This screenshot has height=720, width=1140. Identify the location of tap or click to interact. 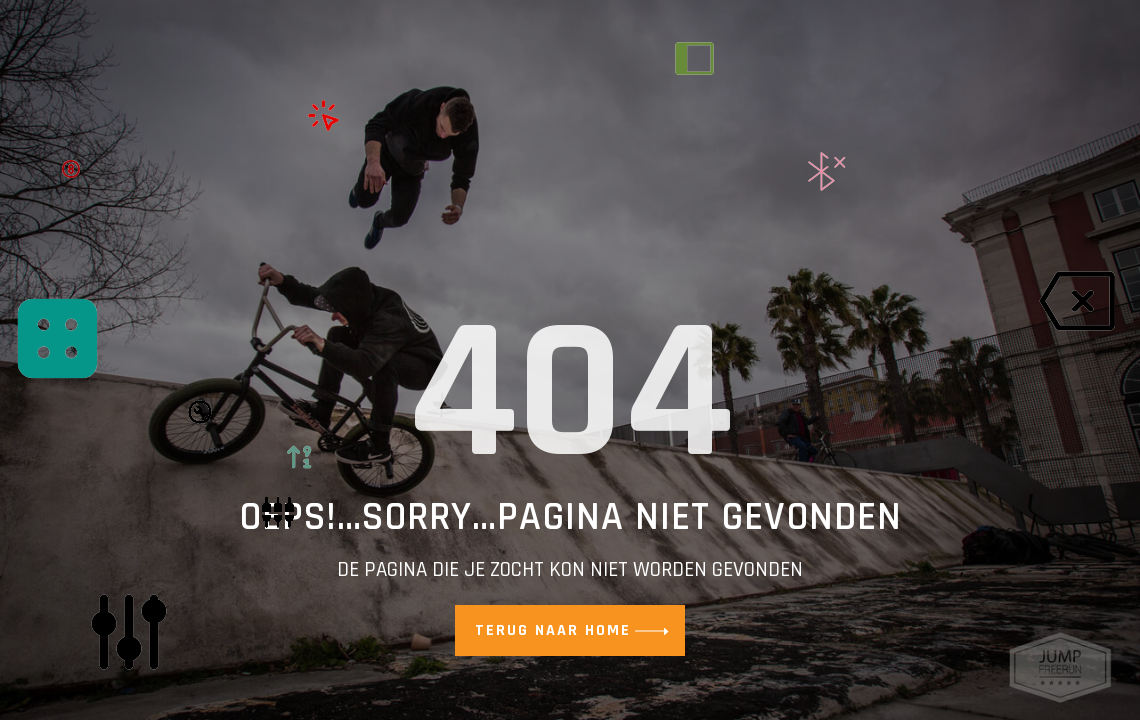
(323, 115).